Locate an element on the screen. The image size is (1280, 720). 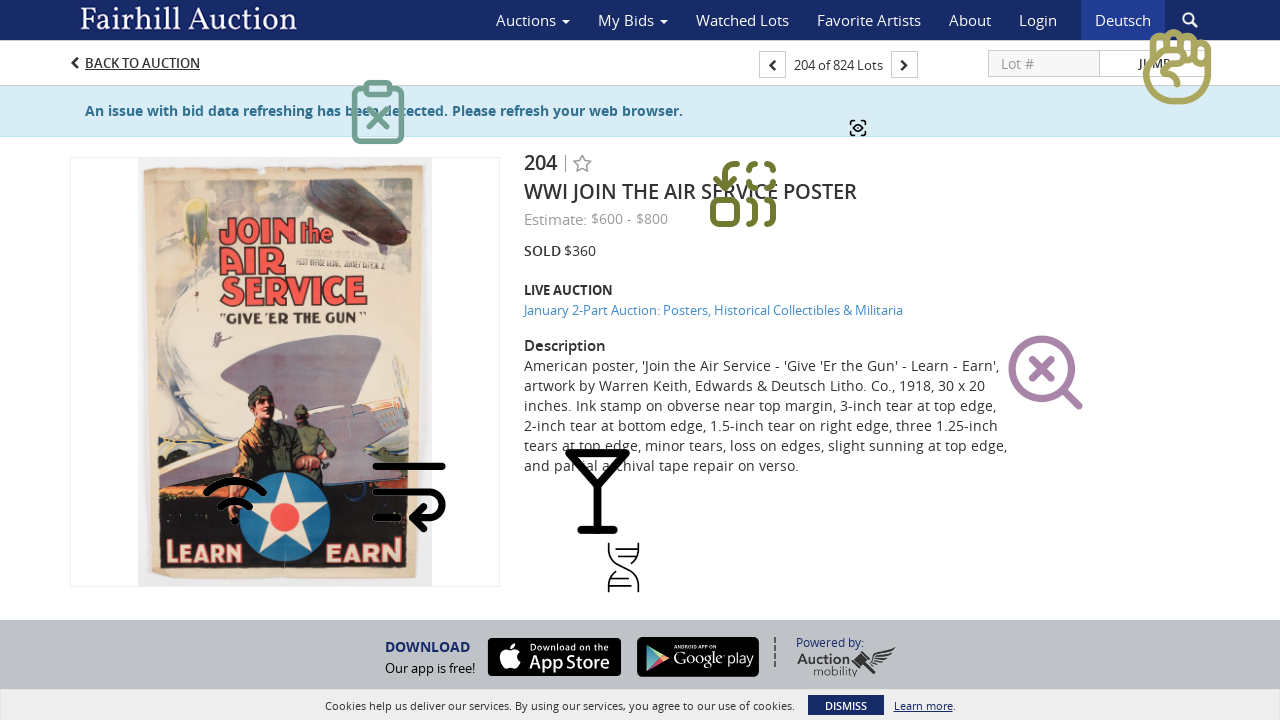
scan with eye recognition is located at coordinates (858, 128).